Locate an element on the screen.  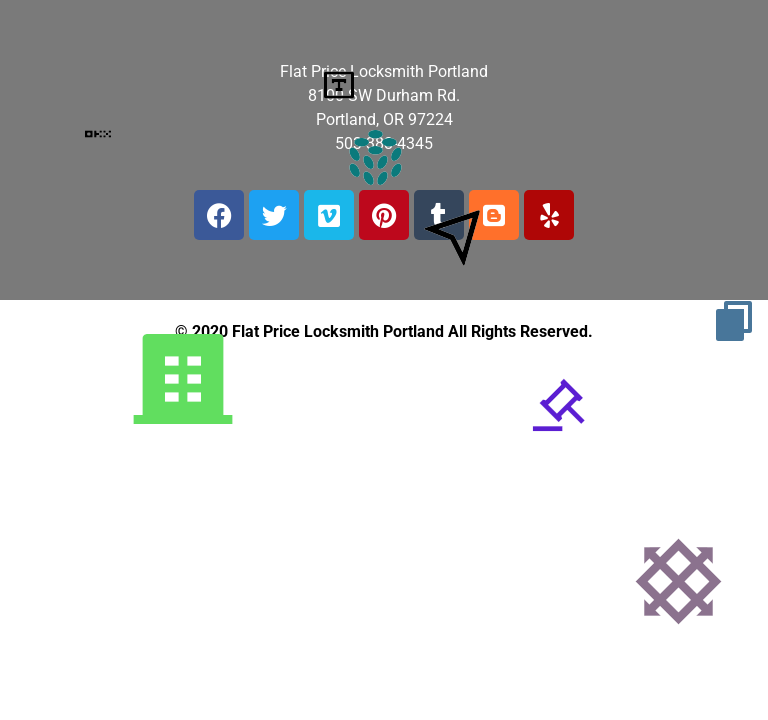
view building or property details is located at coordinates (183, 379).